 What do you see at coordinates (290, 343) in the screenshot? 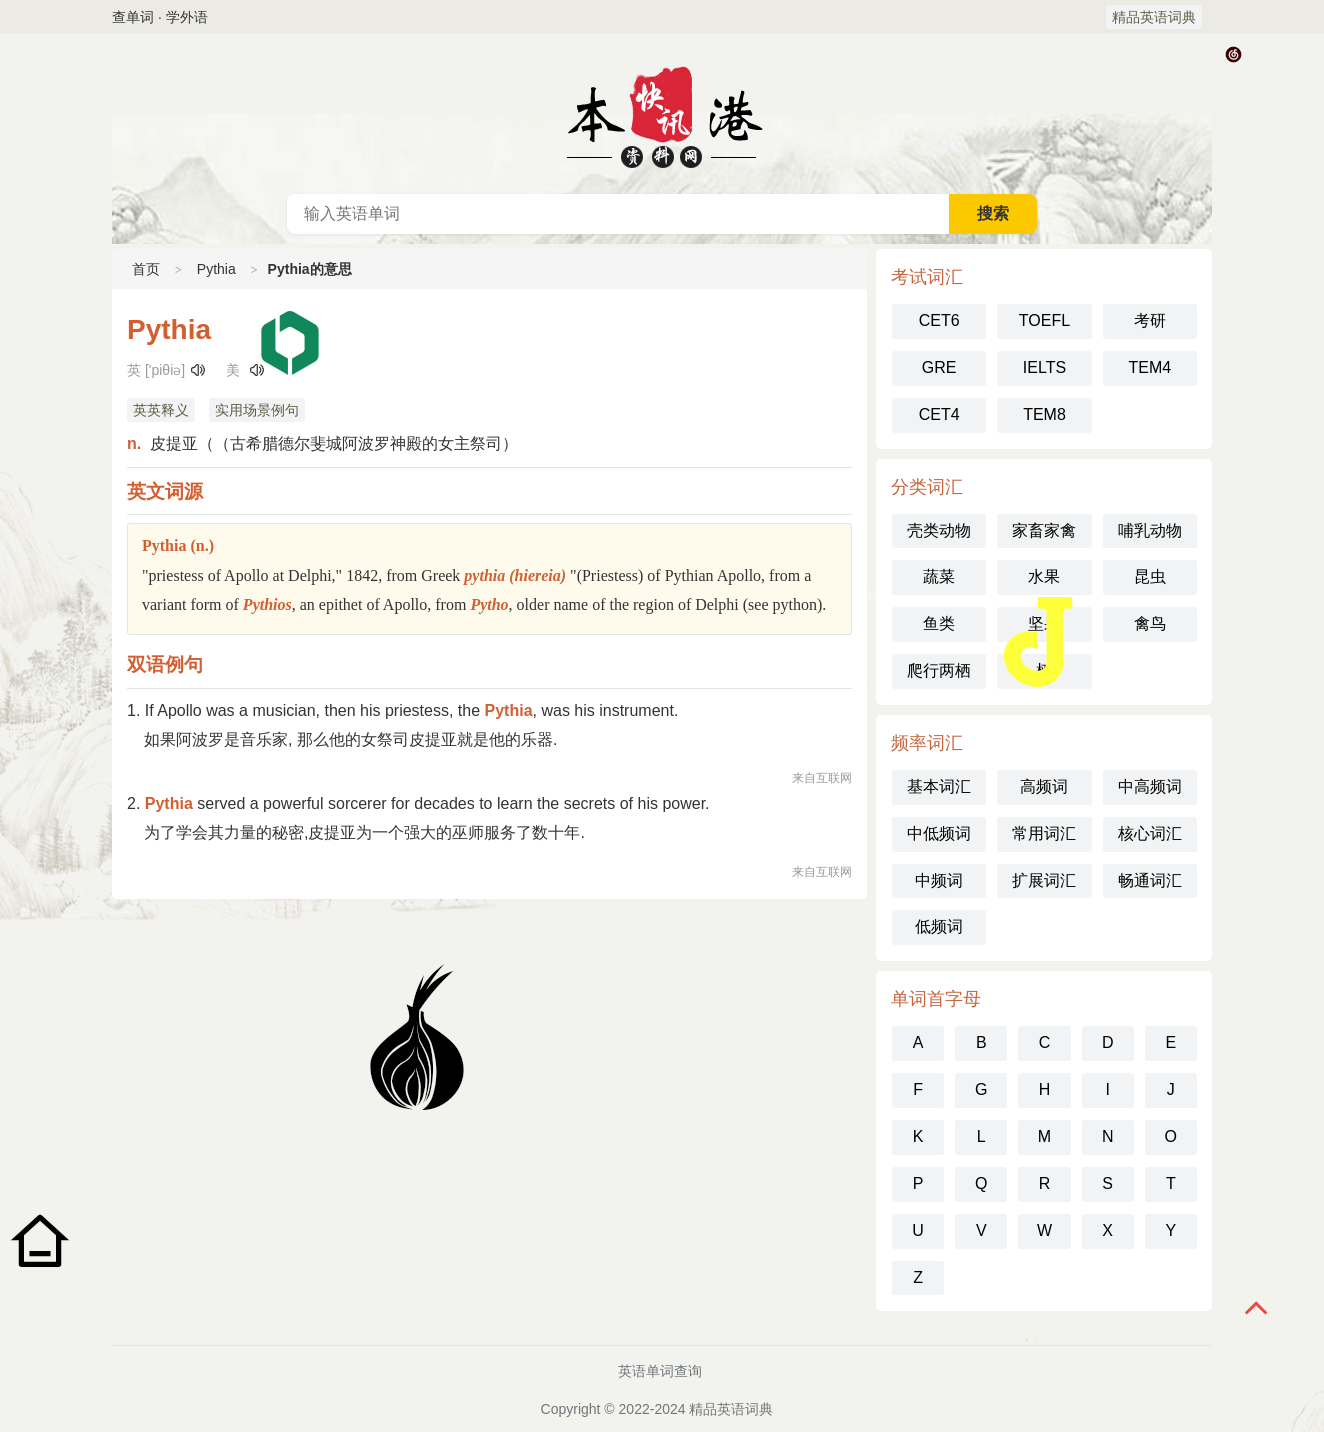
I see `opslevel logo` at bounding box center [290, 343].